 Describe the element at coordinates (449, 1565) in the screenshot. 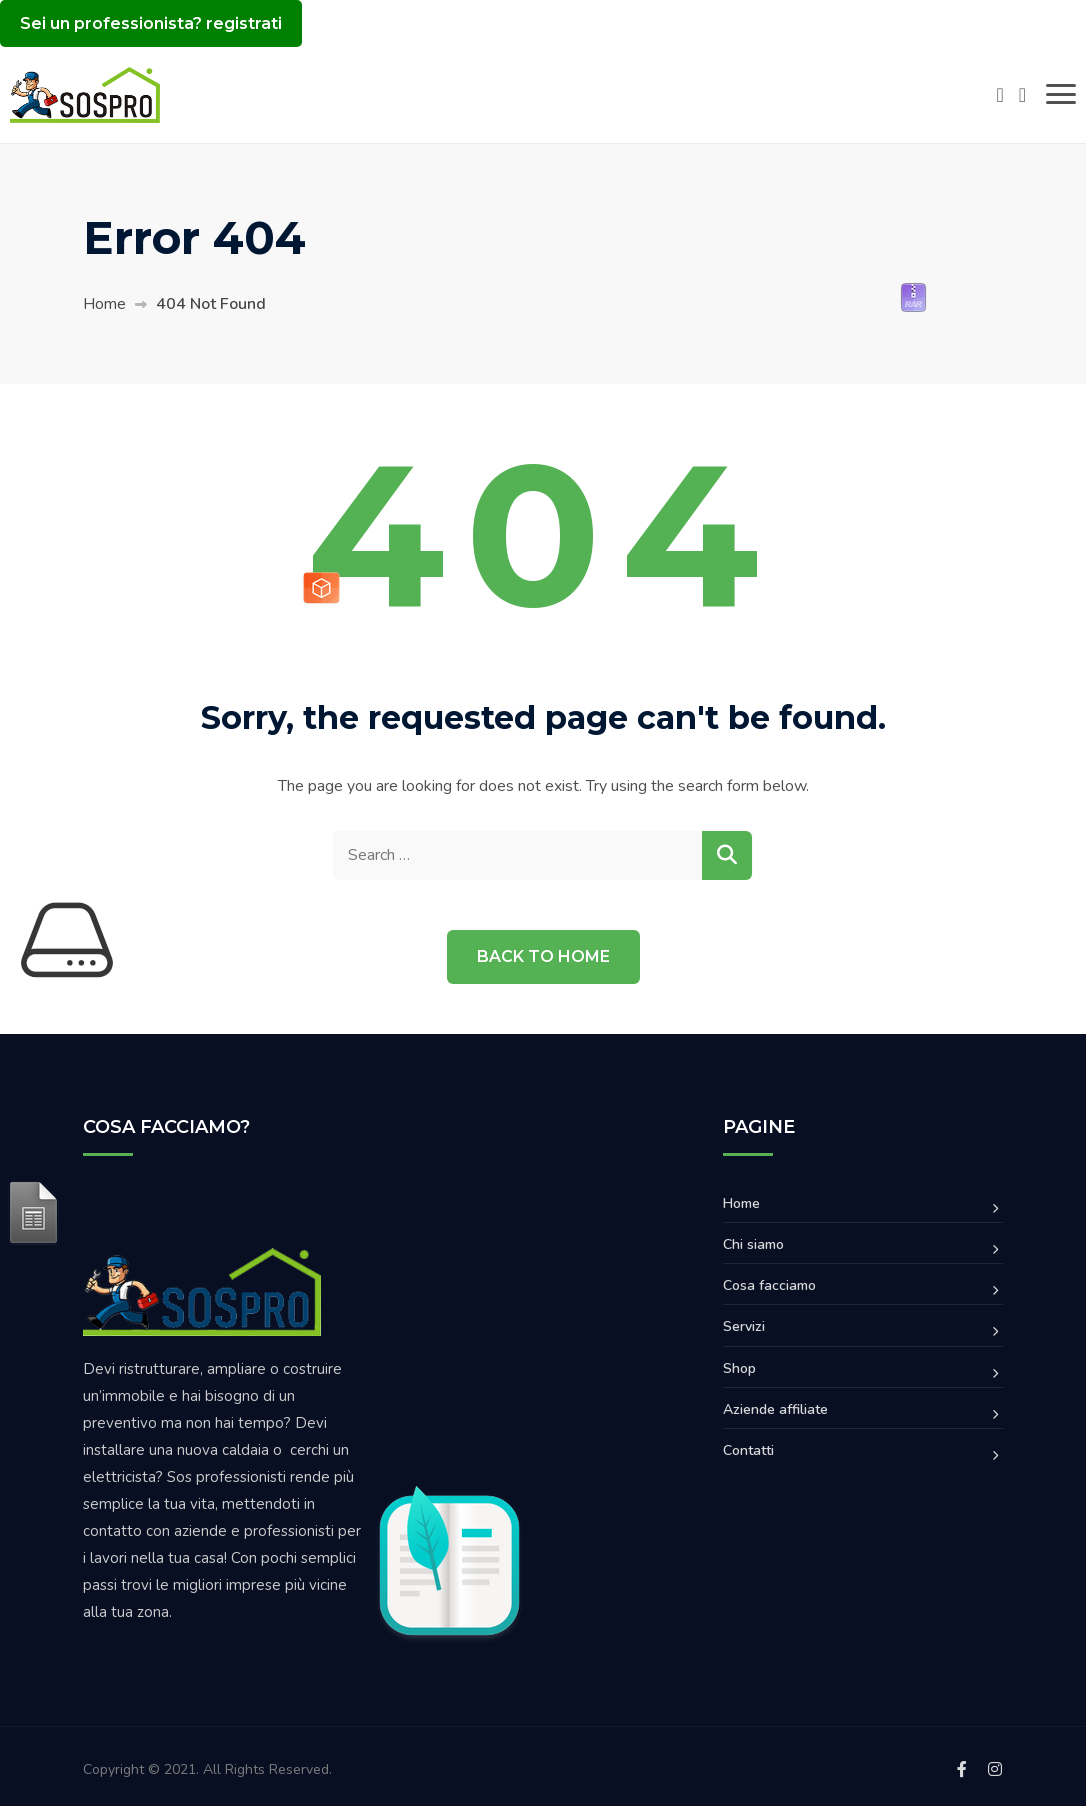

I see `open foliate e-book reader app` at that location.